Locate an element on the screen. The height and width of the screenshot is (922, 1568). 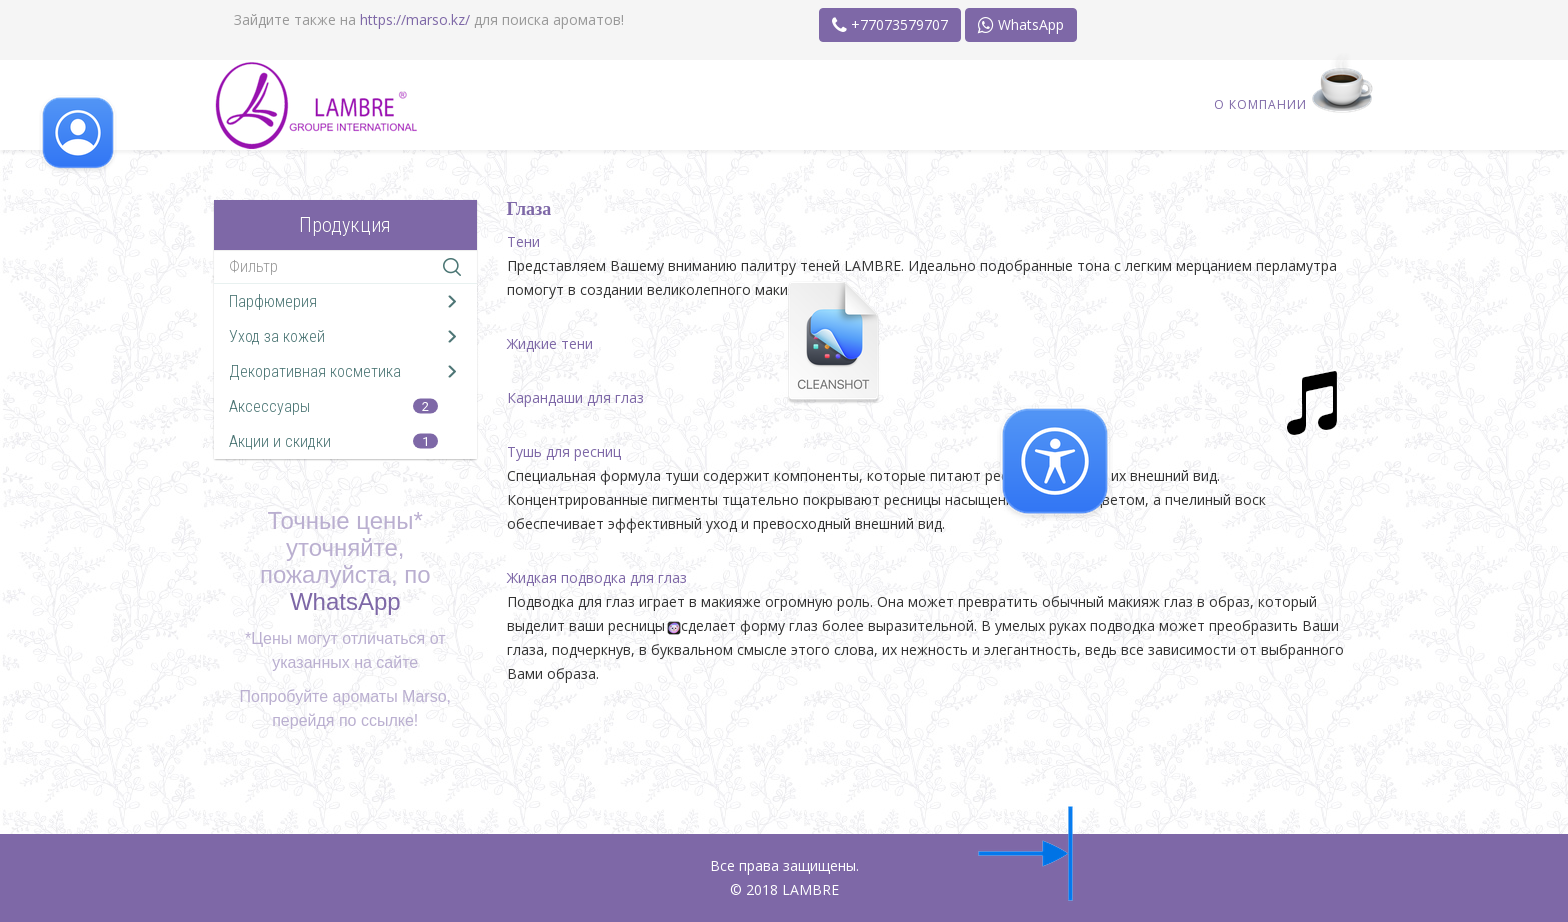
access your music folder in the sidebar is located at coordinates (1314, 403).